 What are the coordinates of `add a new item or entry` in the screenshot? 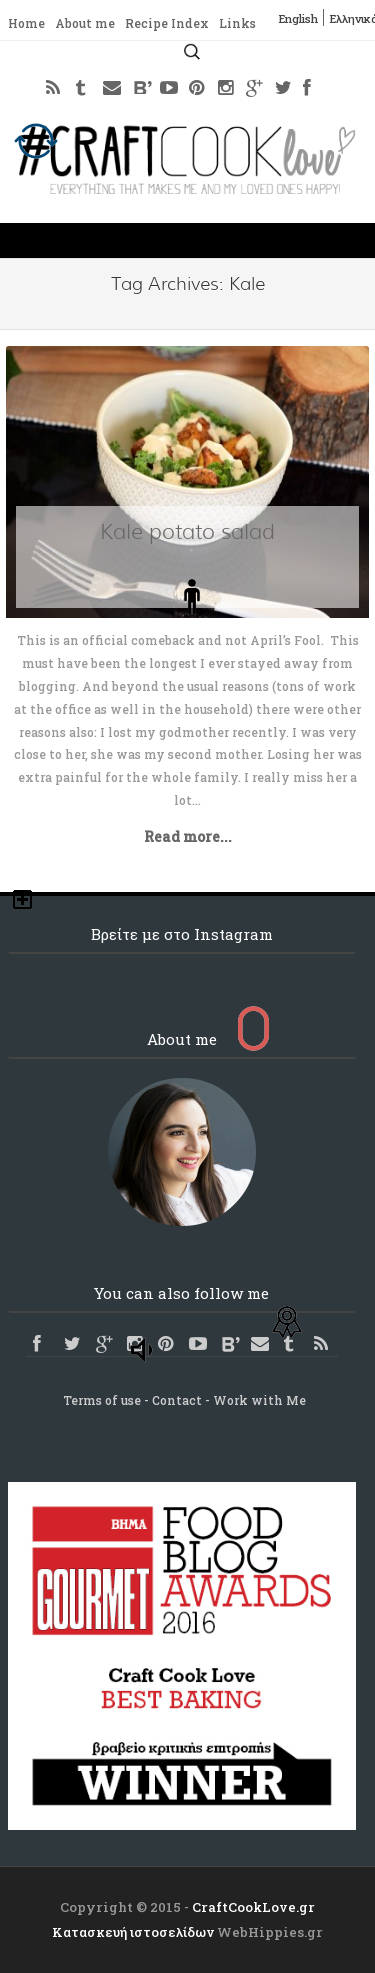 It's located at (22, 899).